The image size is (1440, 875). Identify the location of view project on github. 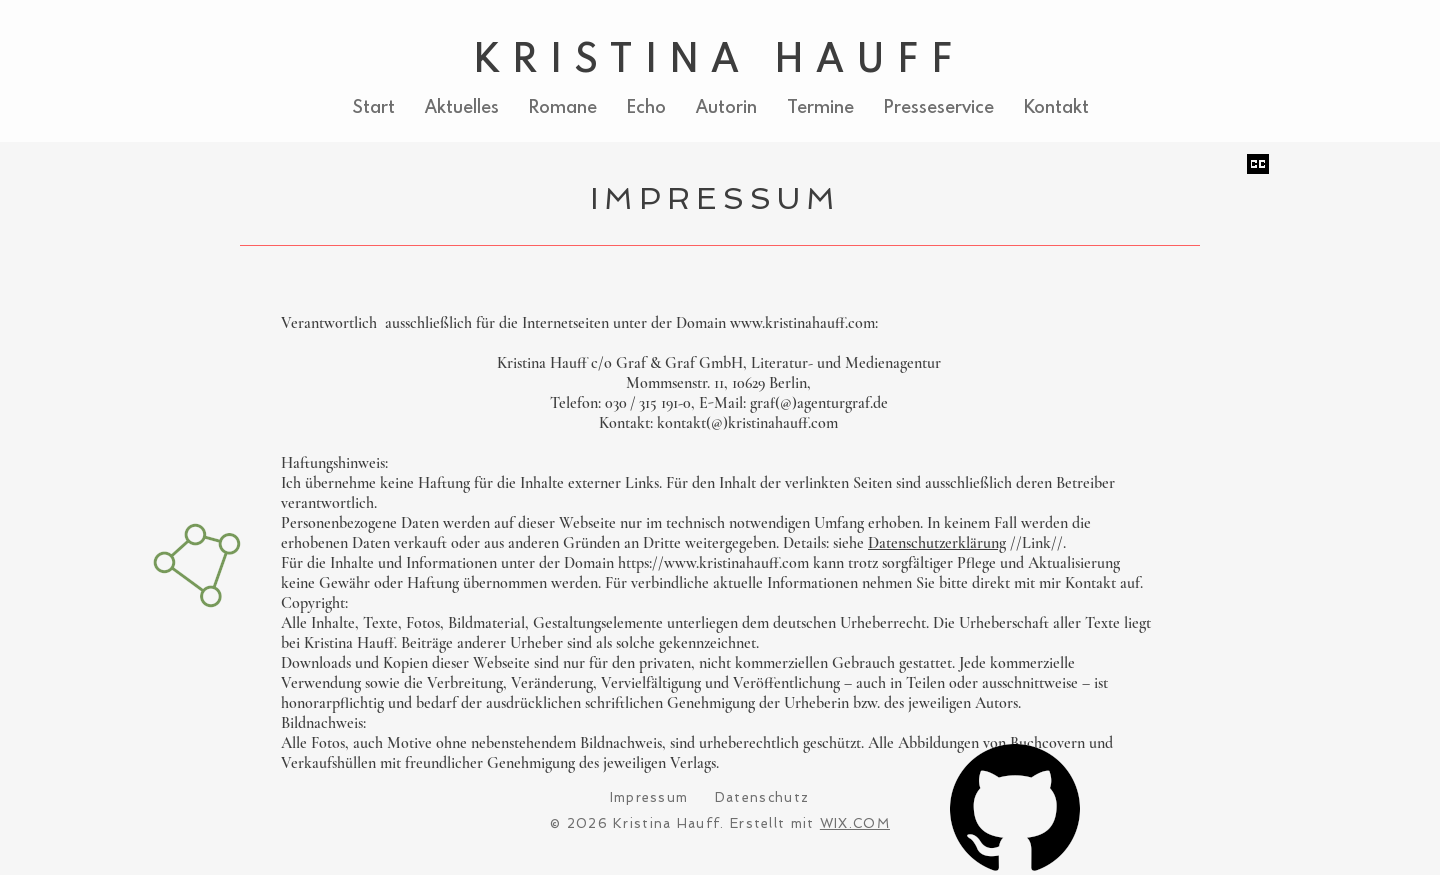
(1015, 809).